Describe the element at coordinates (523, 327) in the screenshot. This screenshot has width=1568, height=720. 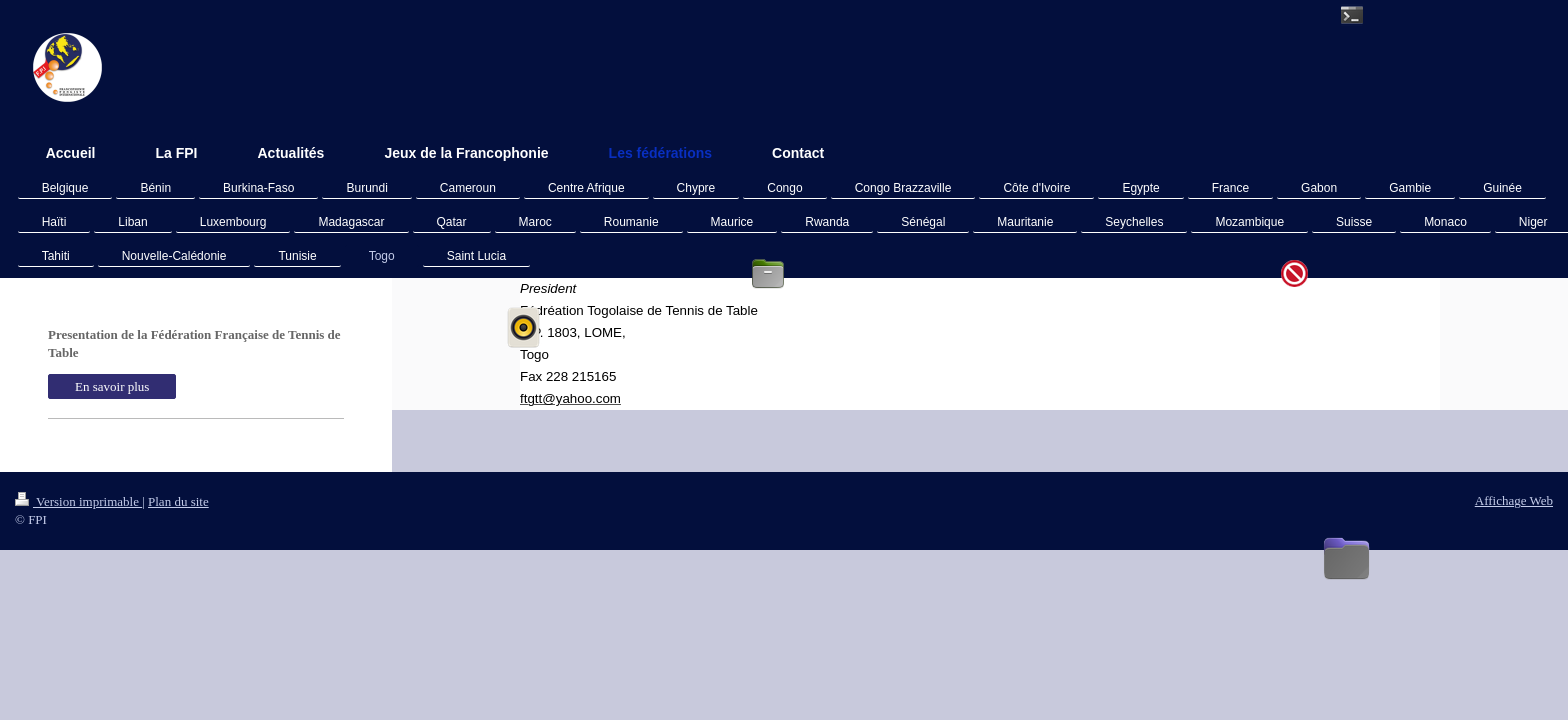
I see `open rhythmbox music player` at that location.